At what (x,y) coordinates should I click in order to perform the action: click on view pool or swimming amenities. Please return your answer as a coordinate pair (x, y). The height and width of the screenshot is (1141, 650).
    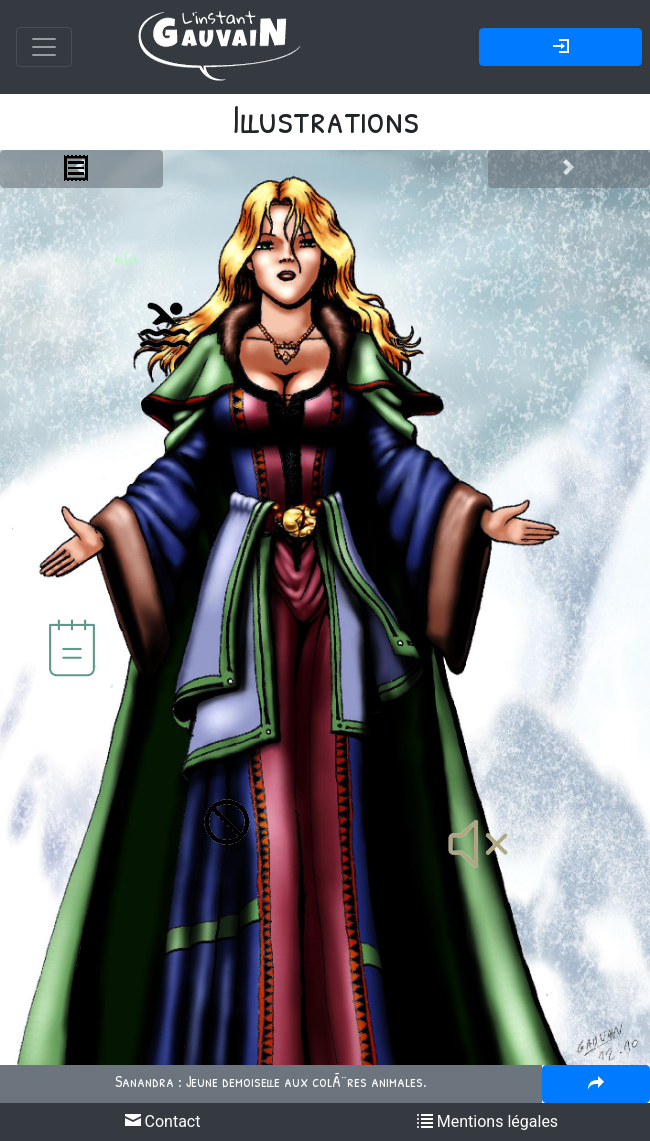
    Looking at the image, I should click on (165, 325).